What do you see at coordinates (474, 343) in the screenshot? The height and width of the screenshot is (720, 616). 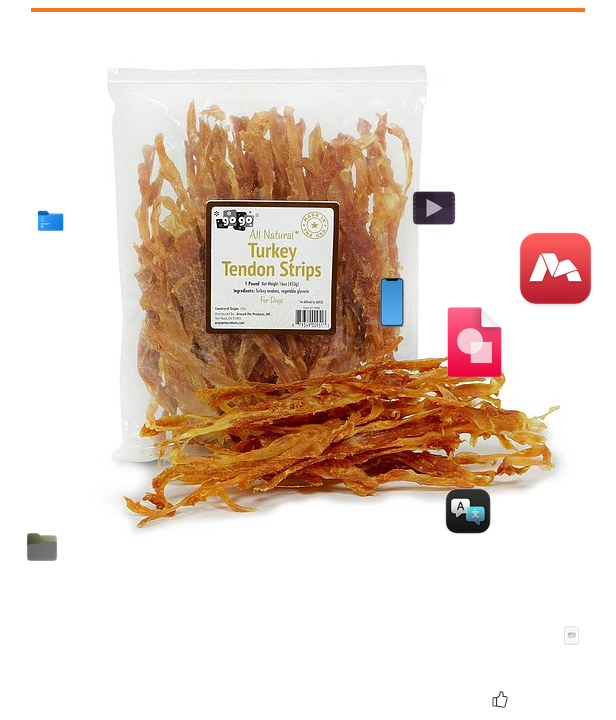 I see `a google drawings file` at bounding box center [474, 343].